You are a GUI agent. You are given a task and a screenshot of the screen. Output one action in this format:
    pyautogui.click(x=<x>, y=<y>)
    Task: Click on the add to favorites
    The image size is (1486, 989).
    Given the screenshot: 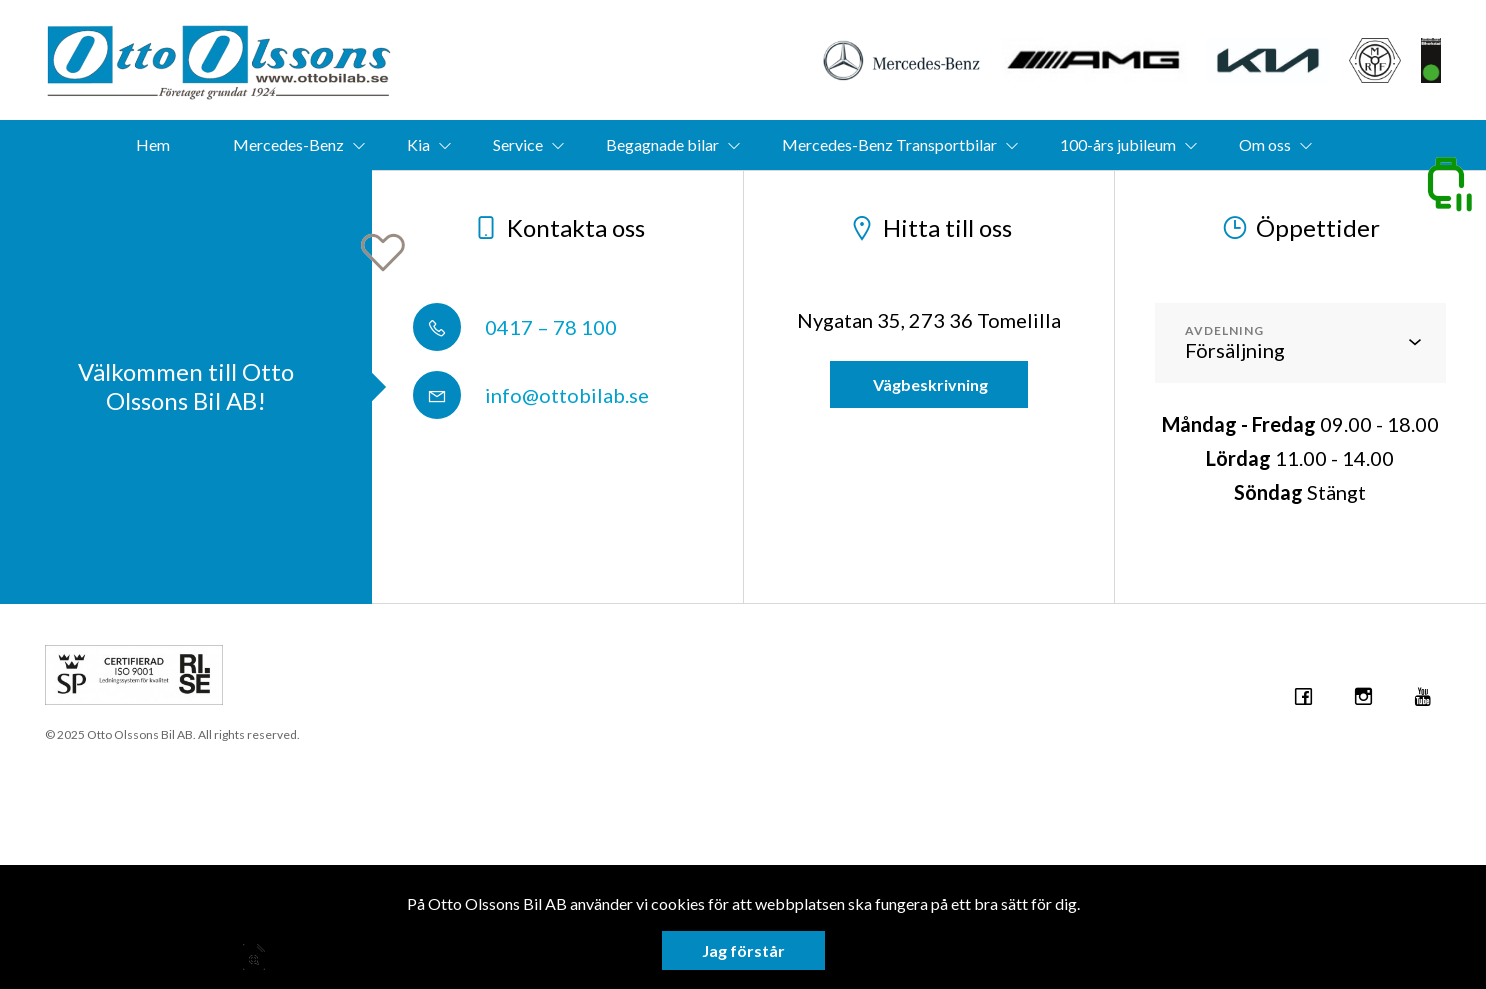 What is the action you would take?
    pyautogui.click(x=383, y=251)
    